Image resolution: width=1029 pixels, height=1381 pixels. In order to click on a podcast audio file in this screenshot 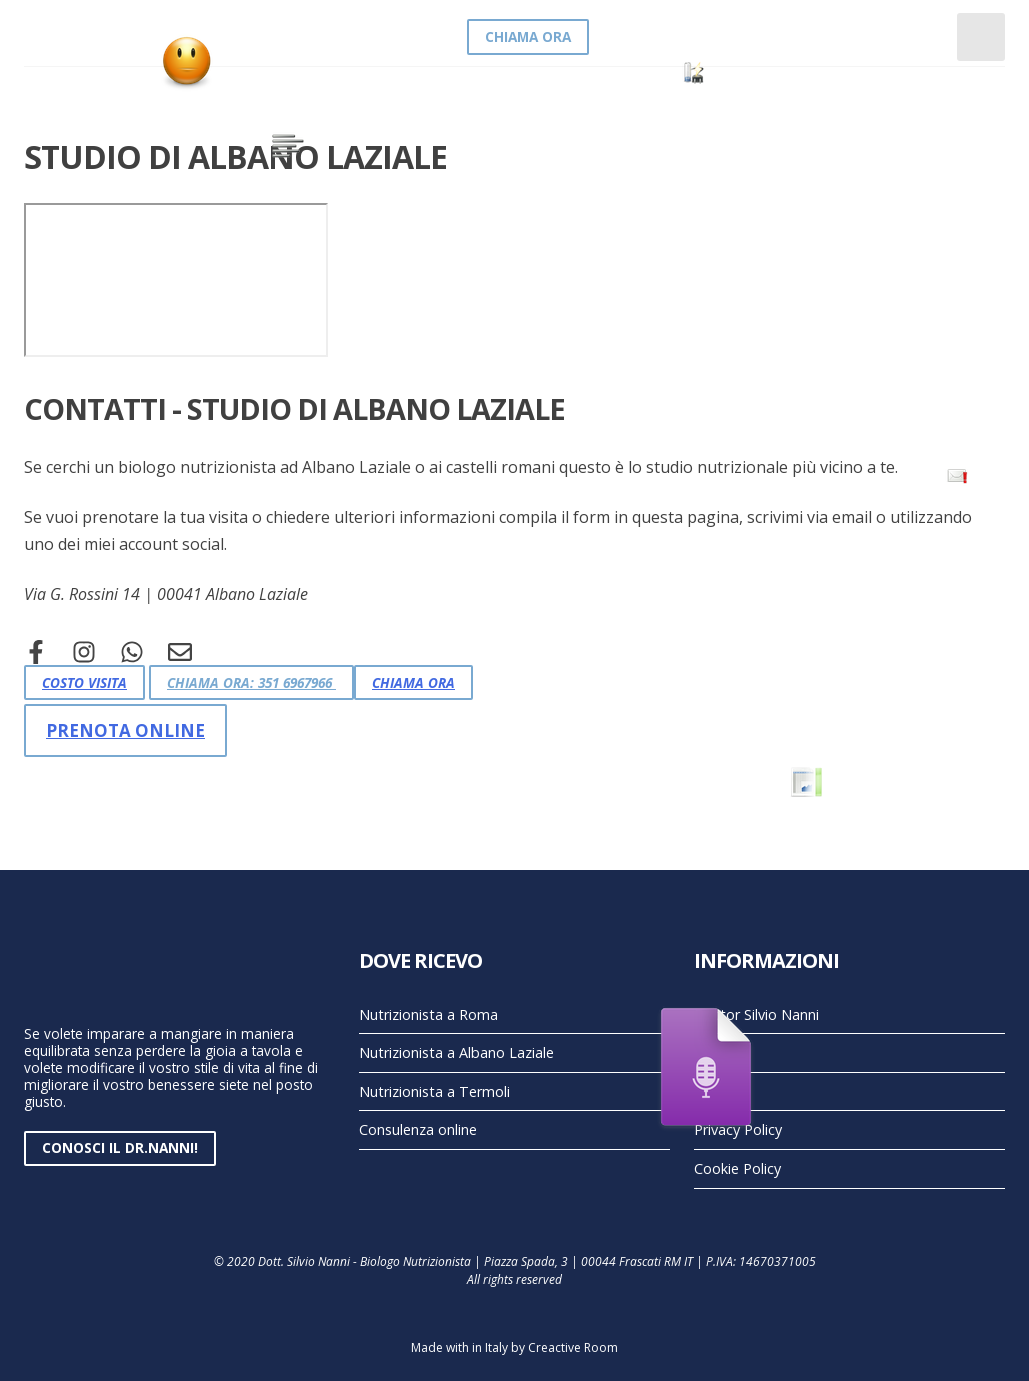, I will do `click(706, 1069)`.